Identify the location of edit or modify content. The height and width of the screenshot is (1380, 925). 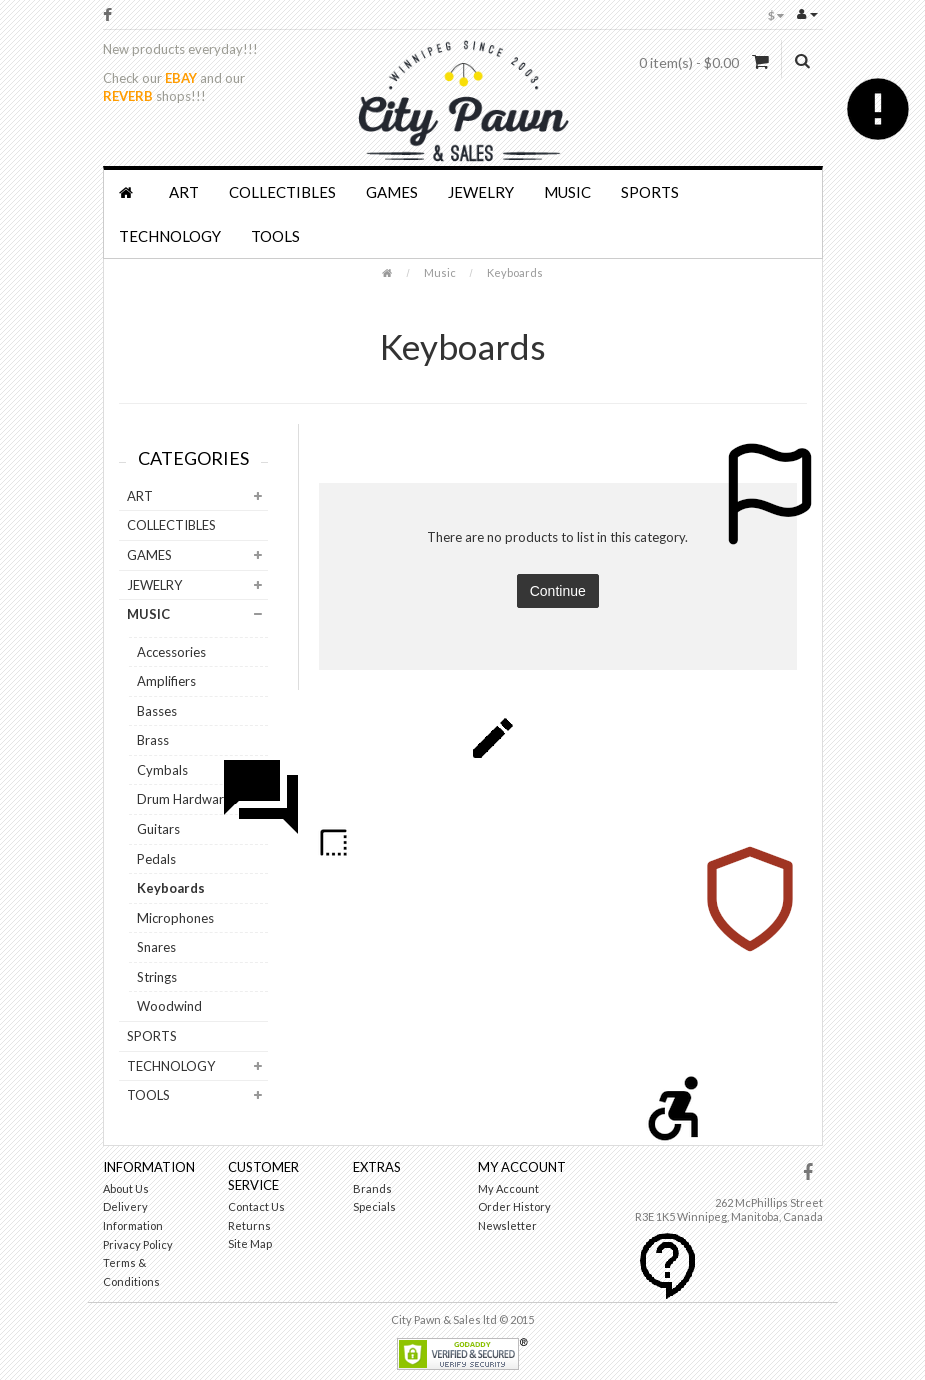
(493, 738).